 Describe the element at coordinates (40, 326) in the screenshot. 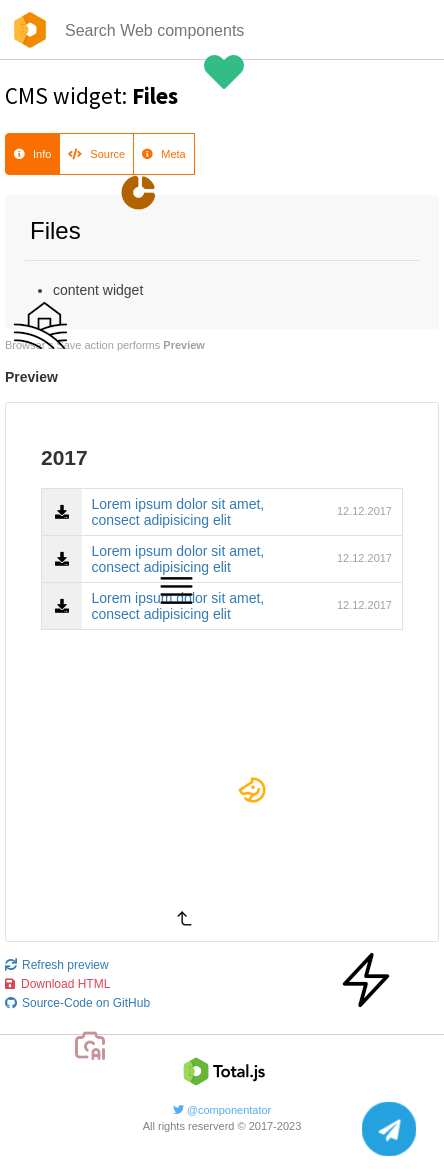

I see `access farm or agricultural features` at that location.